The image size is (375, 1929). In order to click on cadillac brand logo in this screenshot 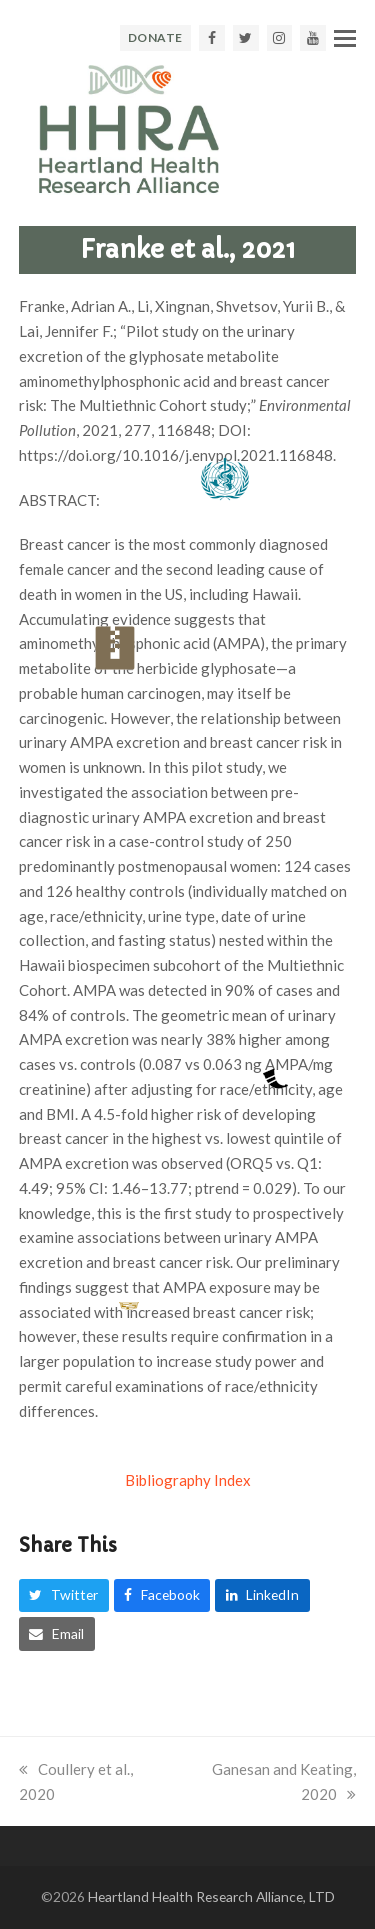, I will do `click(129, 1306)`.